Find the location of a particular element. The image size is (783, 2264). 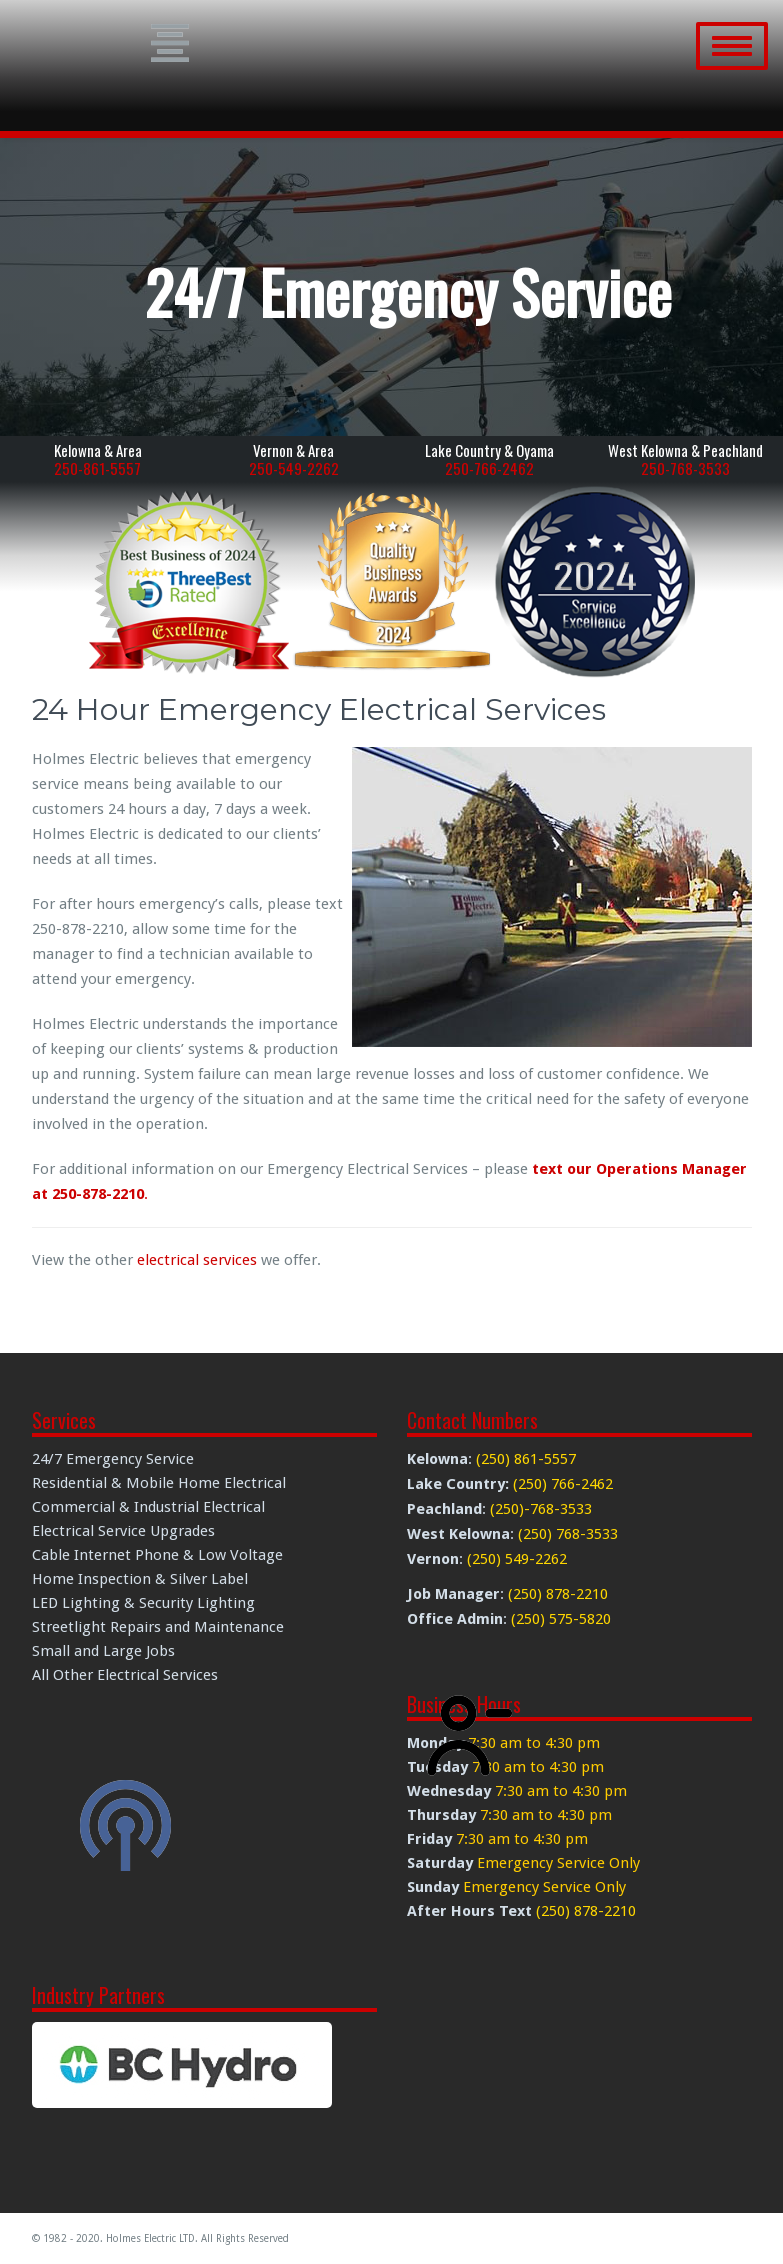

remove a contact or friend is located at coordinates (467, 1735).